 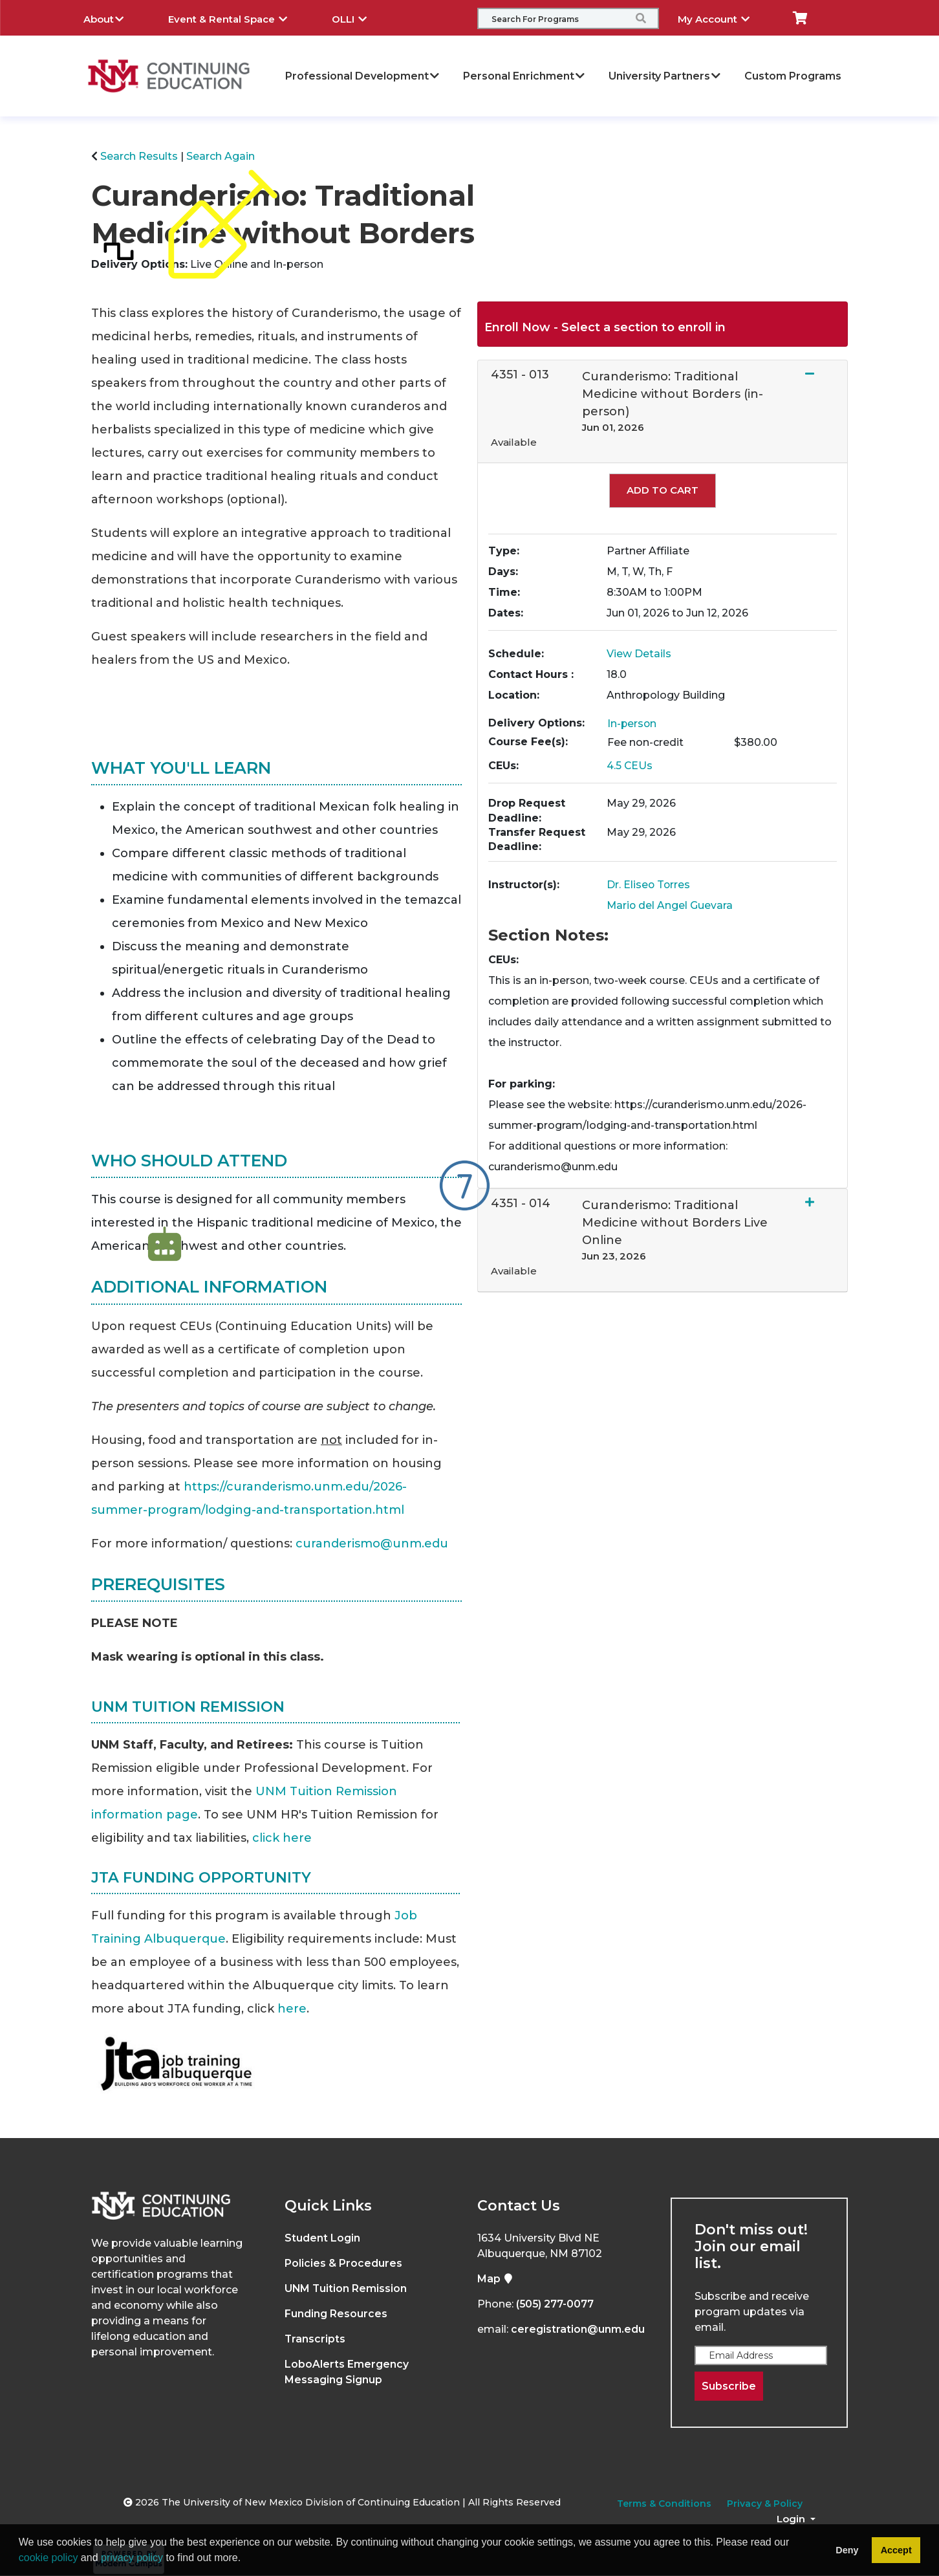 What do you see at coordinates (164, 1245) in the screenshot?
I see `access AI assistant or chatbot features` at bounding box center [164, 1245].